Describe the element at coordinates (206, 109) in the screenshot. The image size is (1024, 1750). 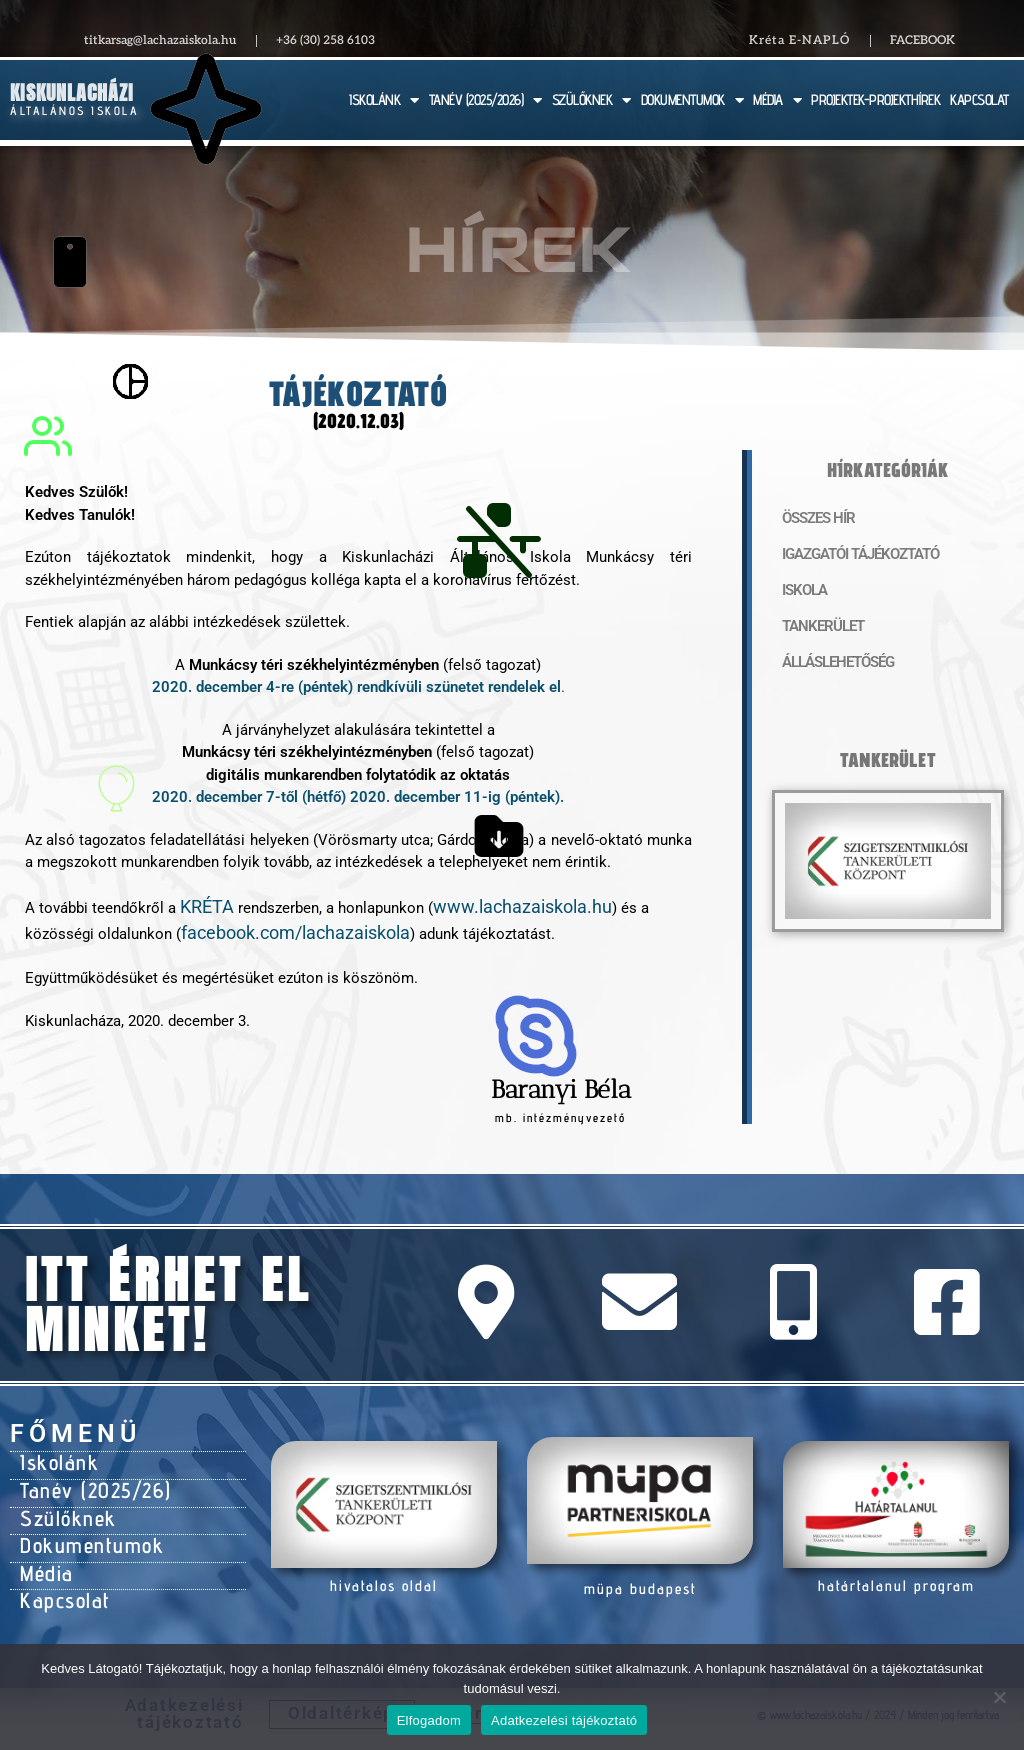
I see `indicates a special or featured item` at that location.